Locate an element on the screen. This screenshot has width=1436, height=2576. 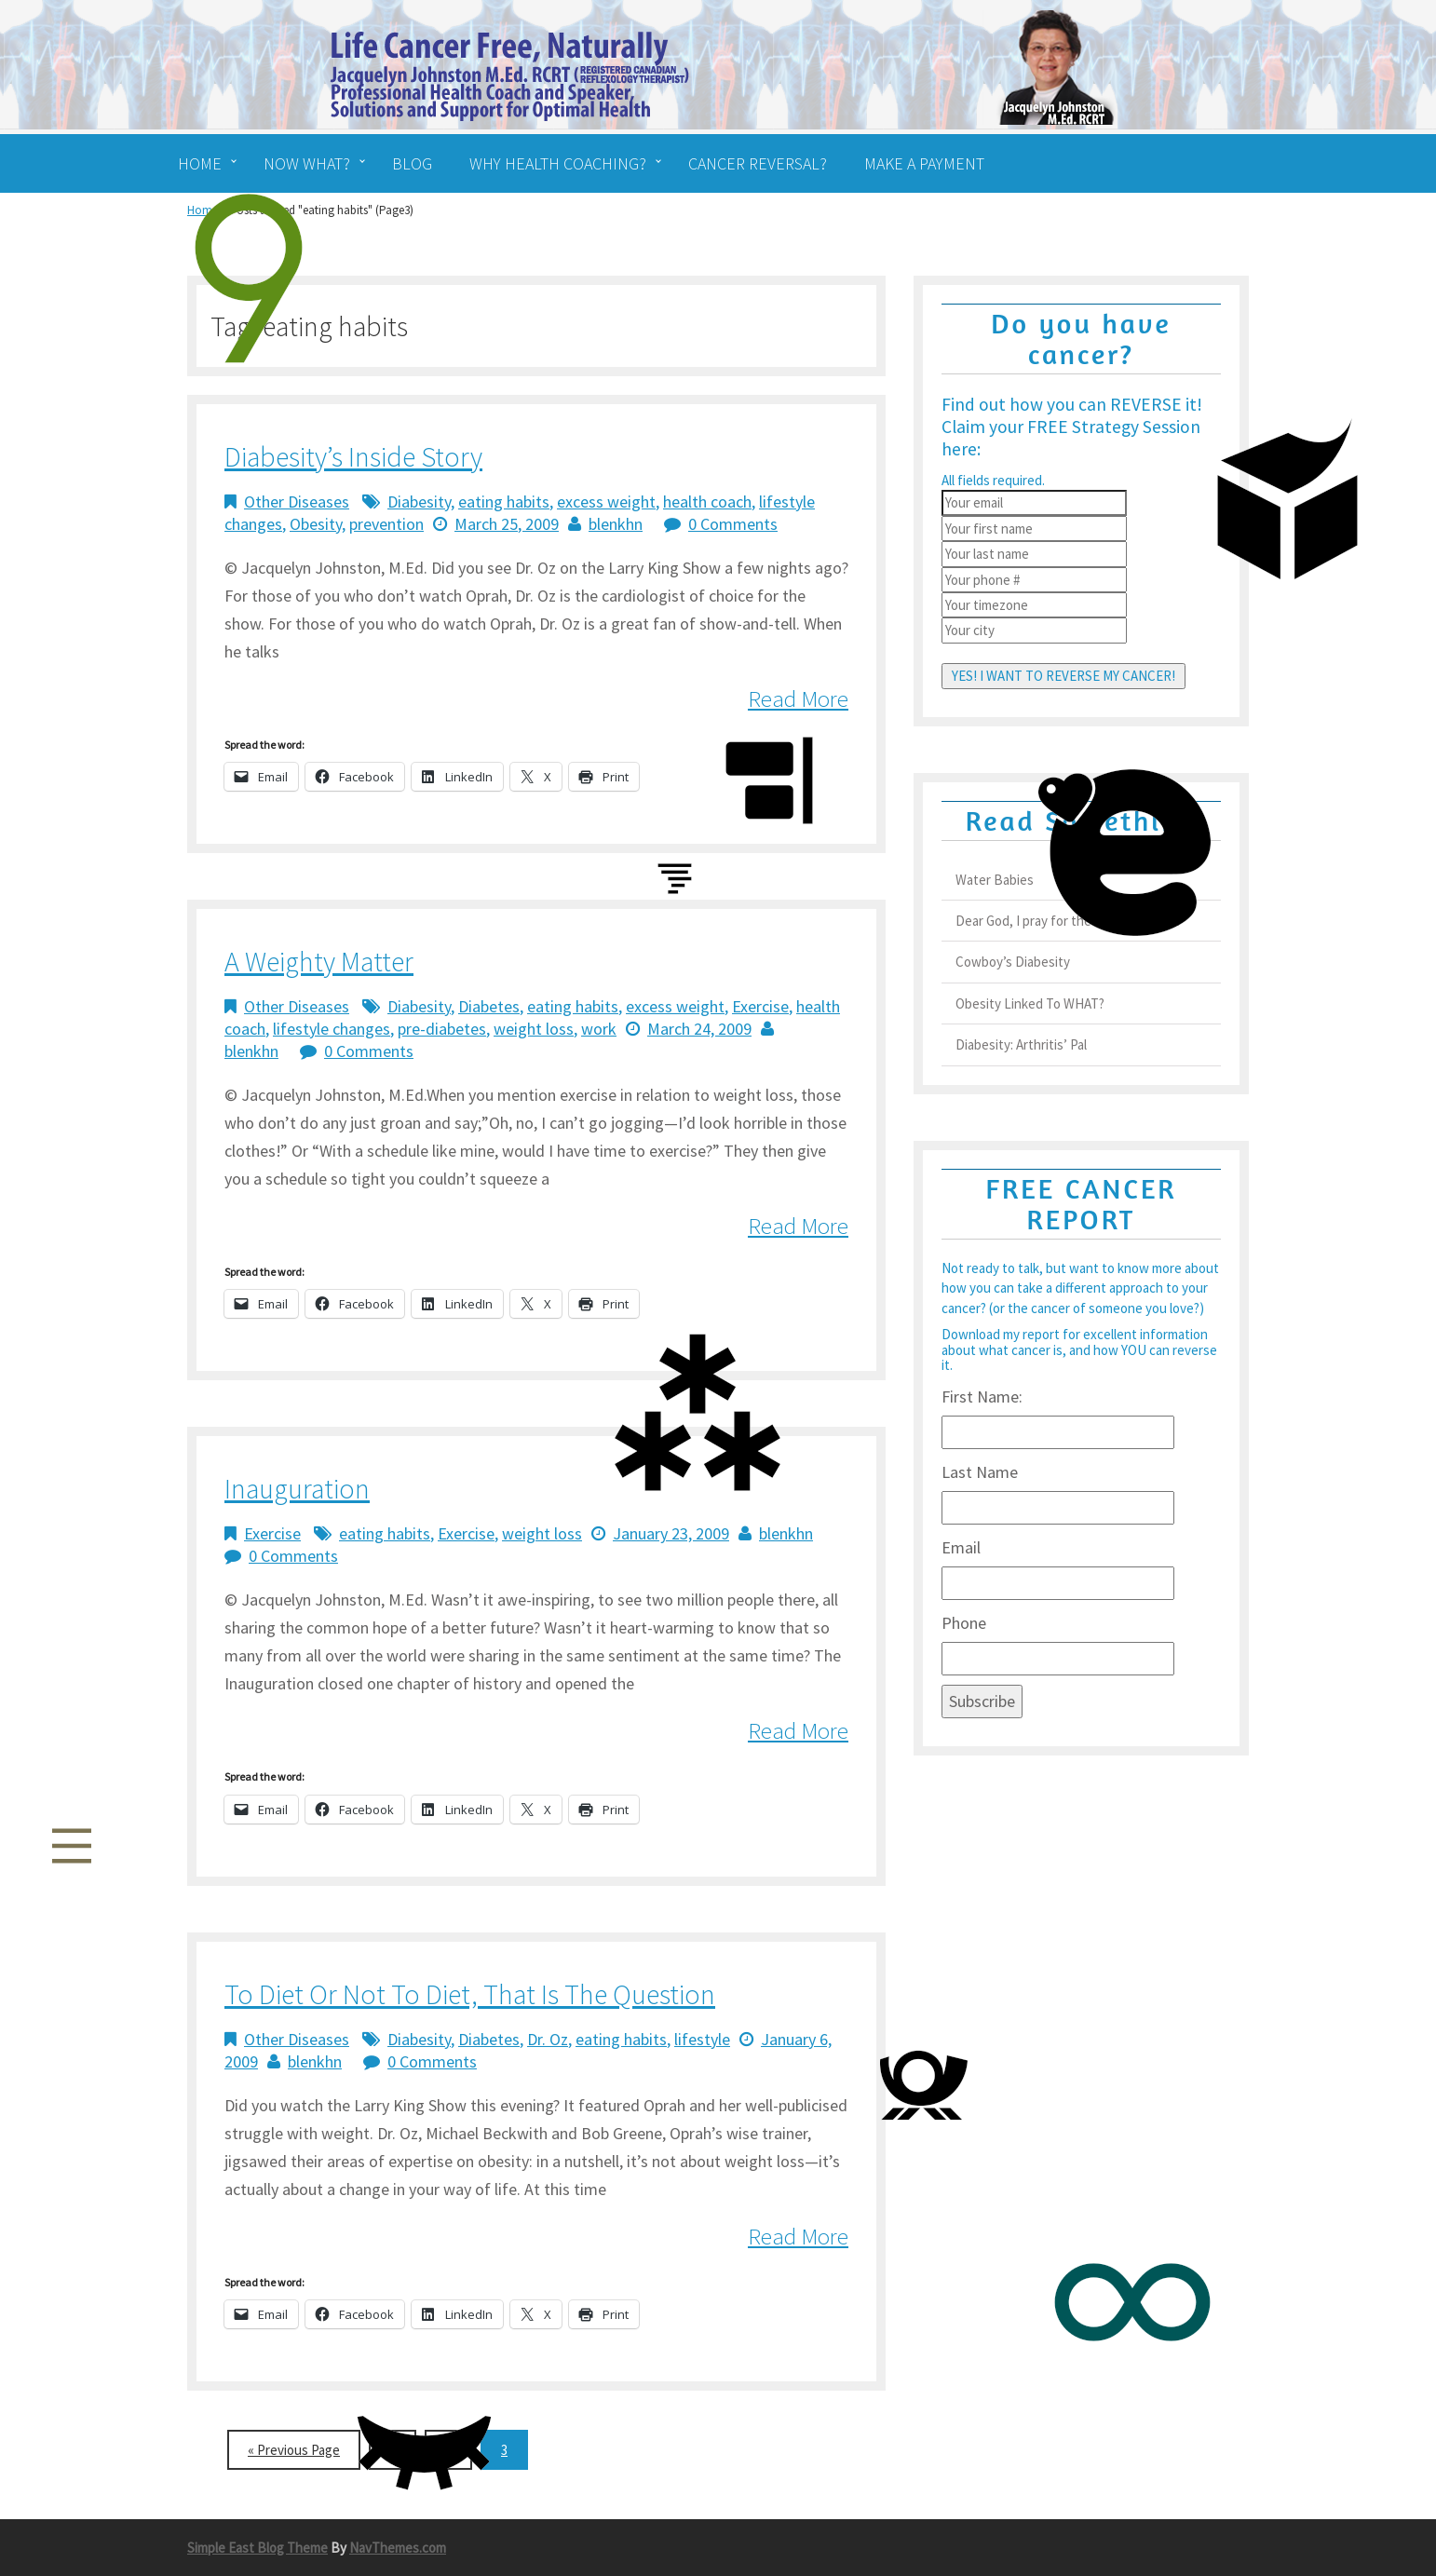
align selected items to the right edge is located at coordinates (769, 780).